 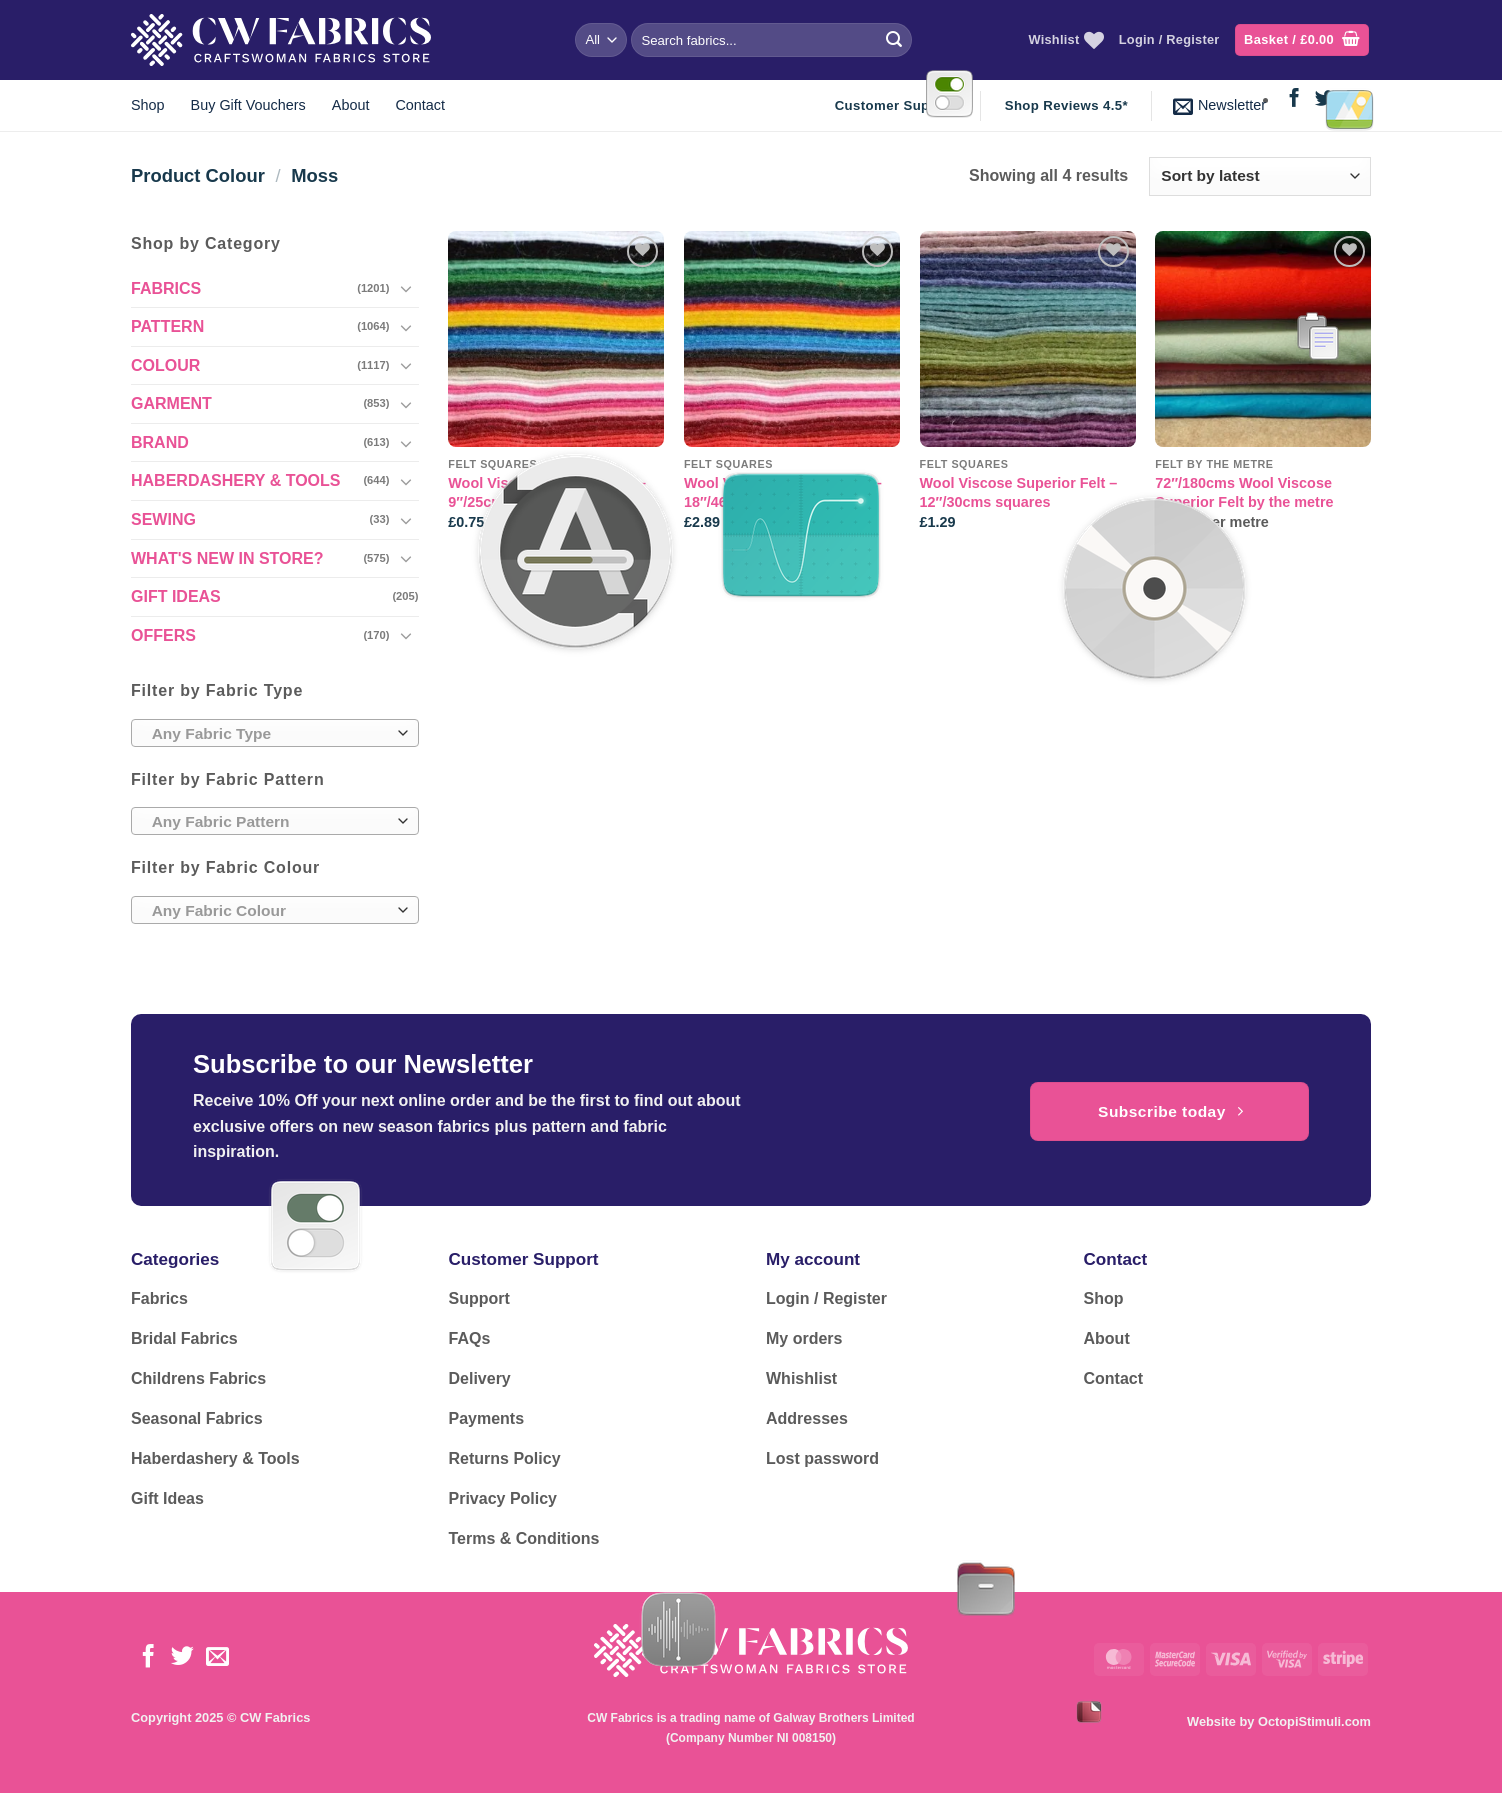 I want to click on paste content from clipboard, so click(x=1318, y=336).